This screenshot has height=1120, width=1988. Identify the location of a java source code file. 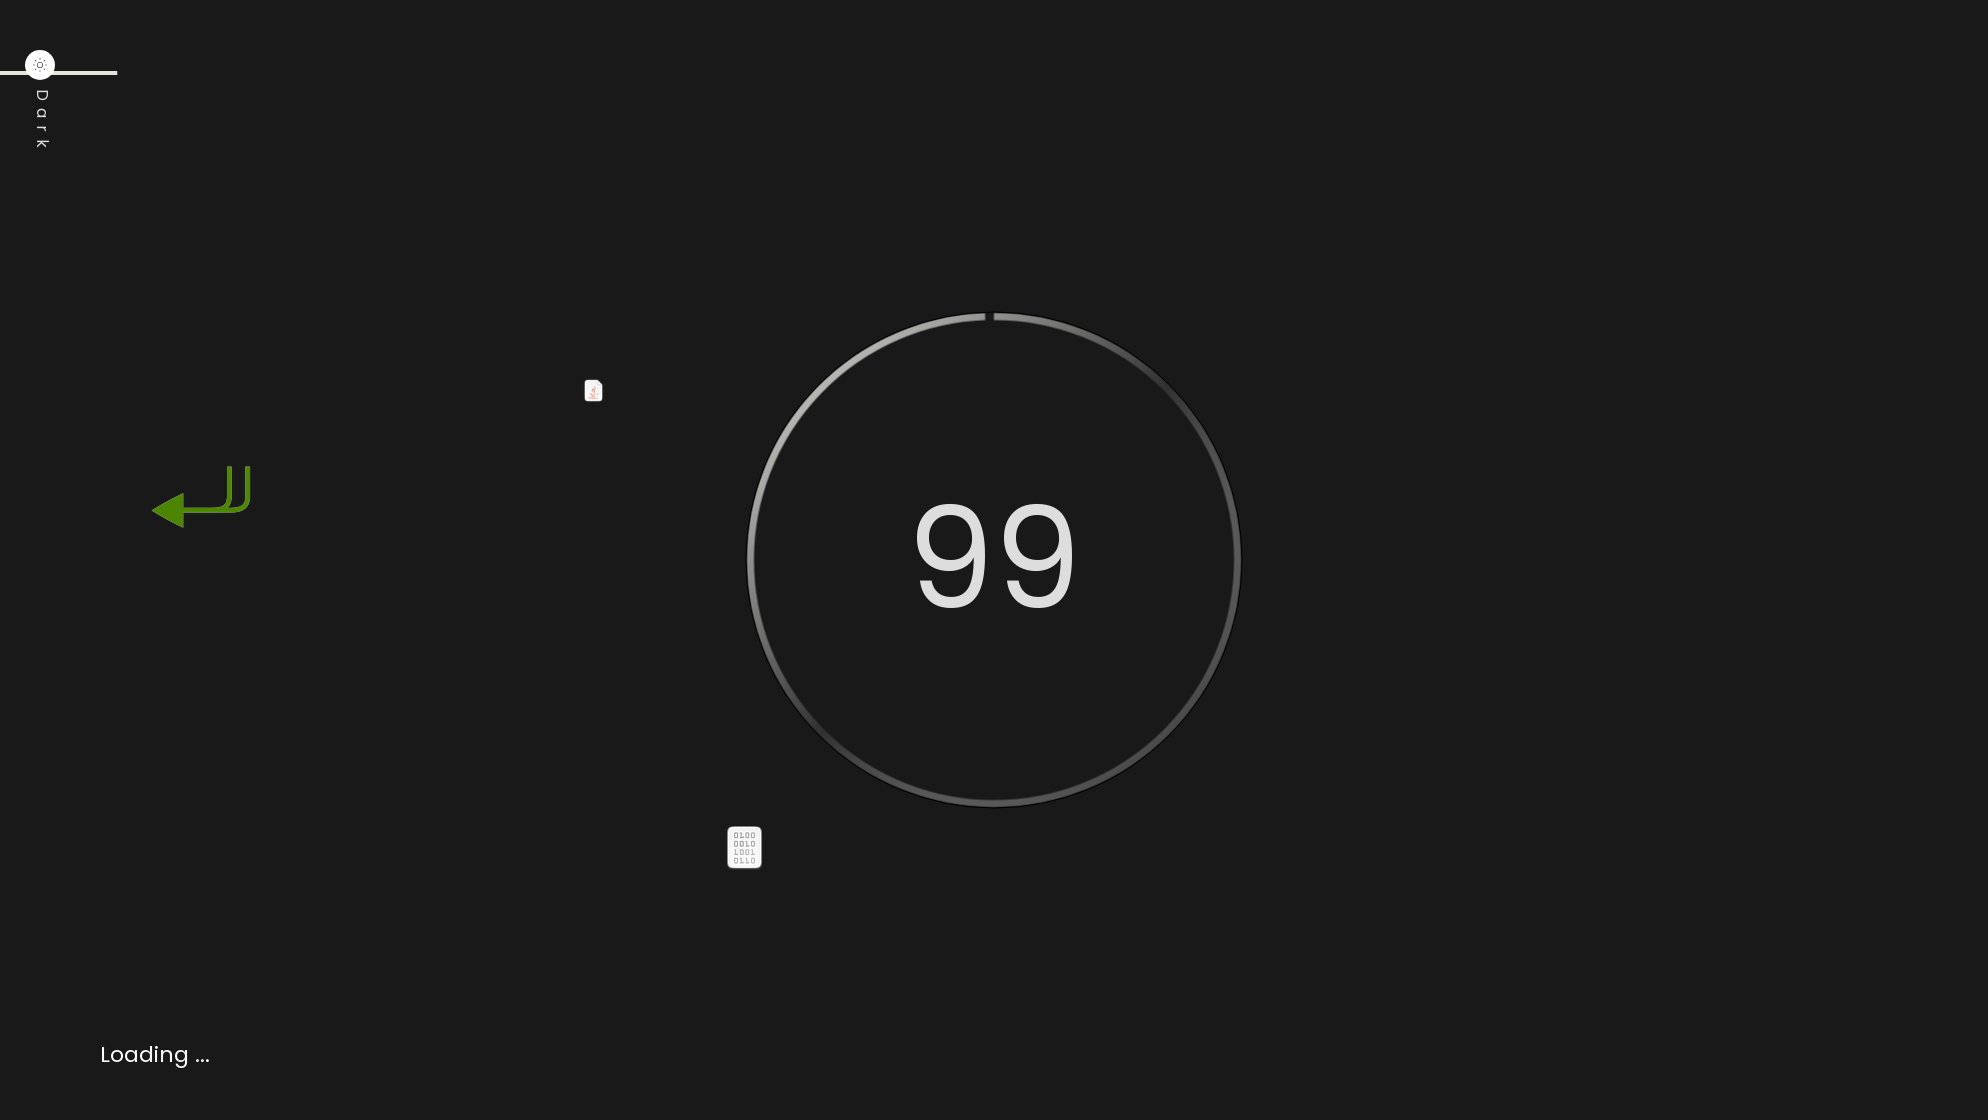
(593, 390).